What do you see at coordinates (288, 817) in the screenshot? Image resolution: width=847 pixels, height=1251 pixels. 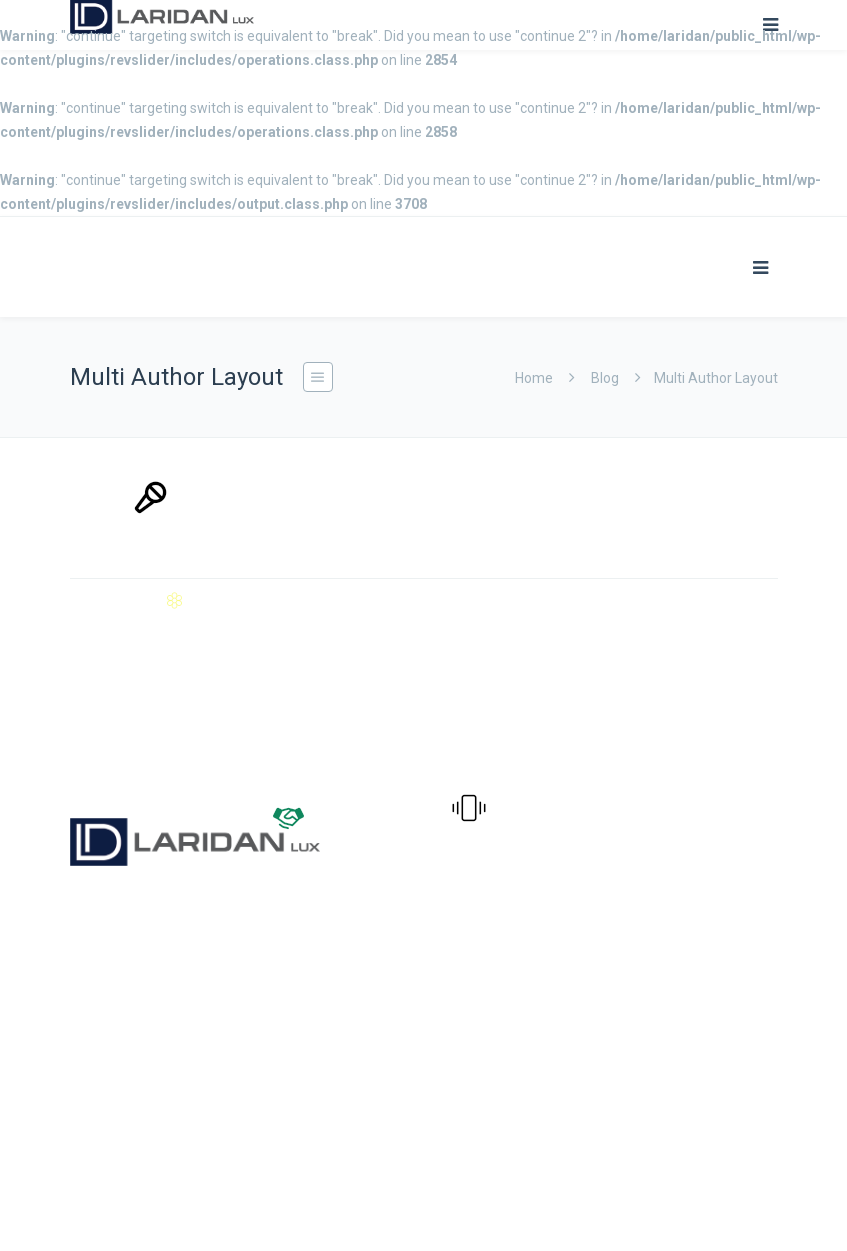 I see `indicates a partnership or collaboration` at bounding box center [288, 817].